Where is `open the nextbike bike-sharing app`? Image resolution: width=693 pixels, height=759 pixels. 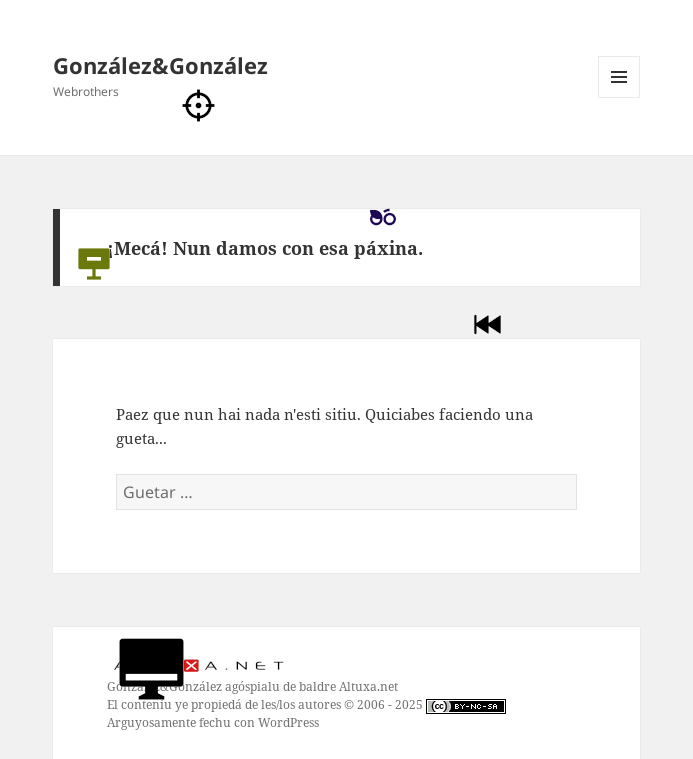
open the nextbike bike-sharing app is located at coordinates (383, 217).